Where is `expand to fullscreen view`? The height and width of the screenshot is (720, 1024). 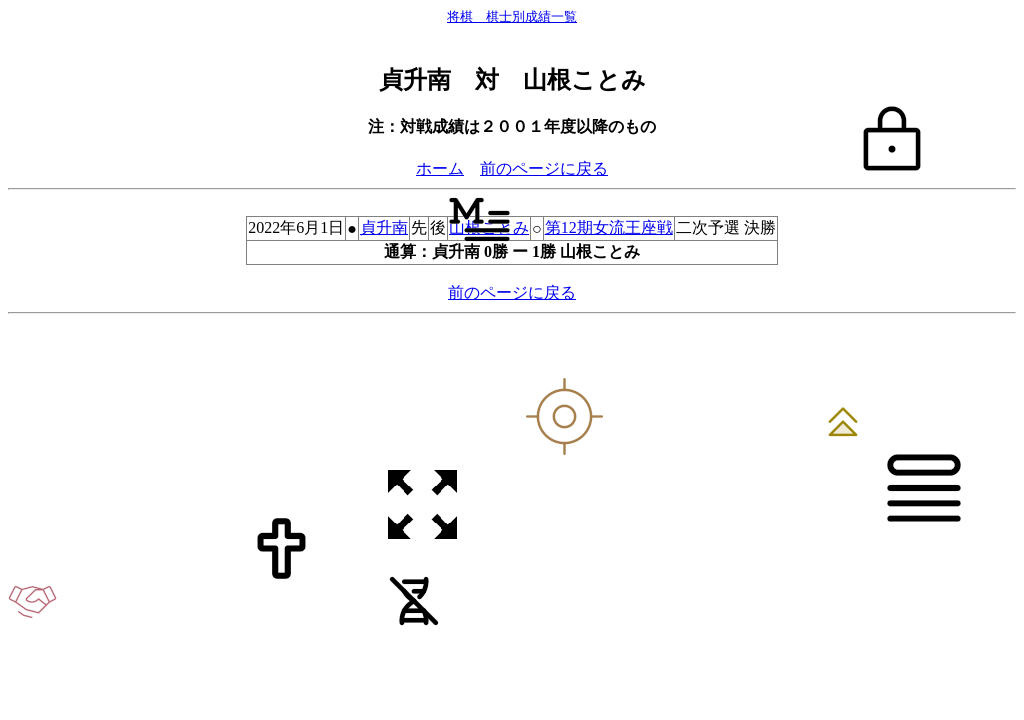
expand to fullscreen view is located at coordinates (422, 504).